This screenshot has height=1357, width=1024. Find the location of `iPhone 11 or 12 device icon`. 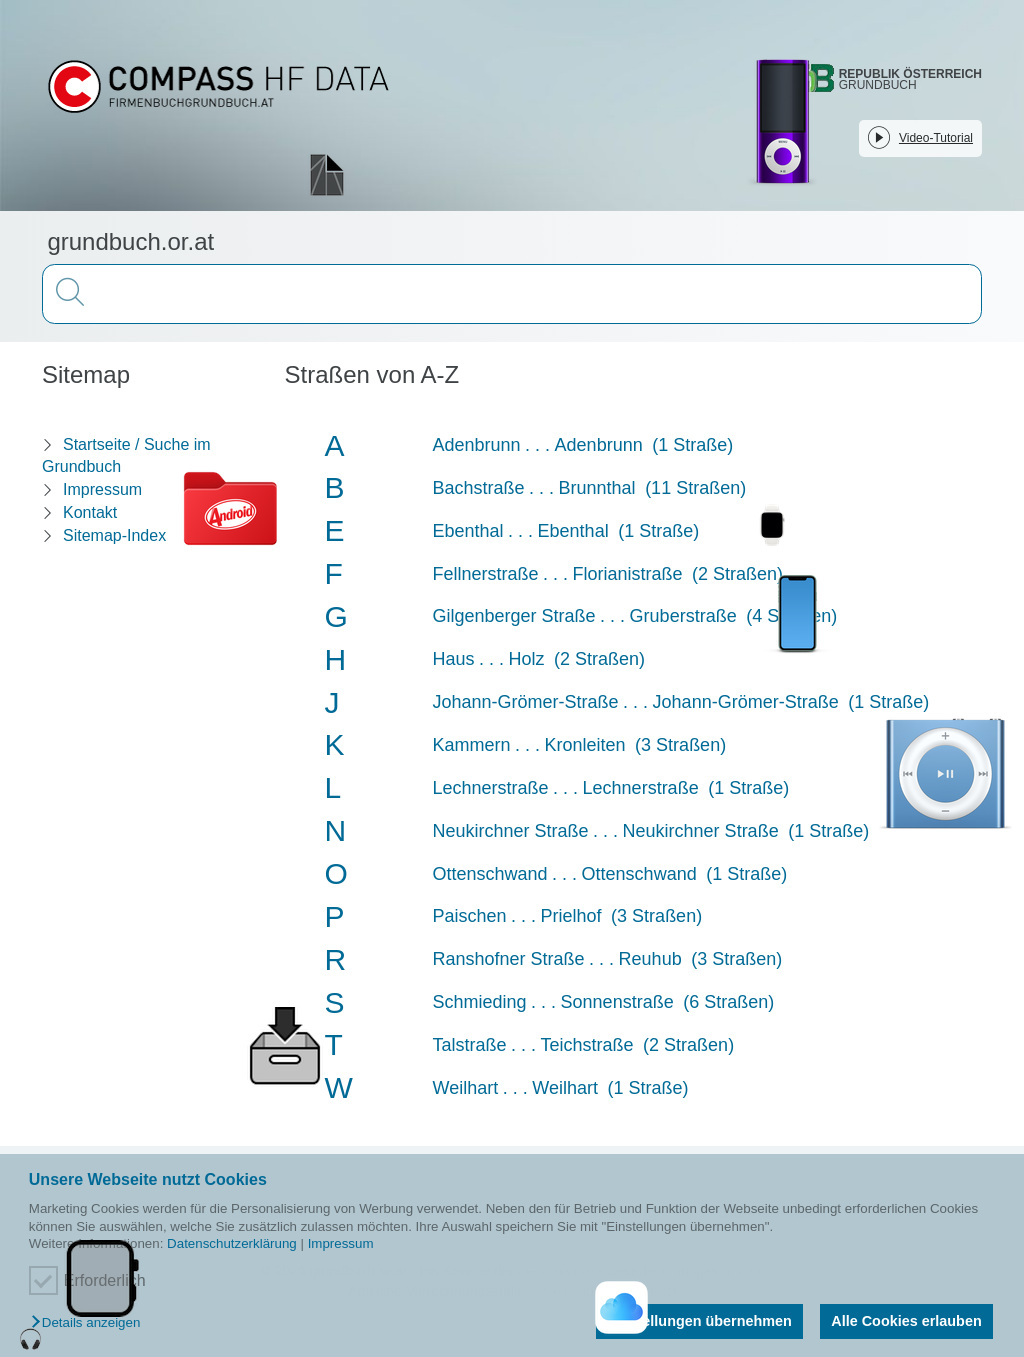

iPhone 11 or 12 device icon is located at coordinates (797, 614).